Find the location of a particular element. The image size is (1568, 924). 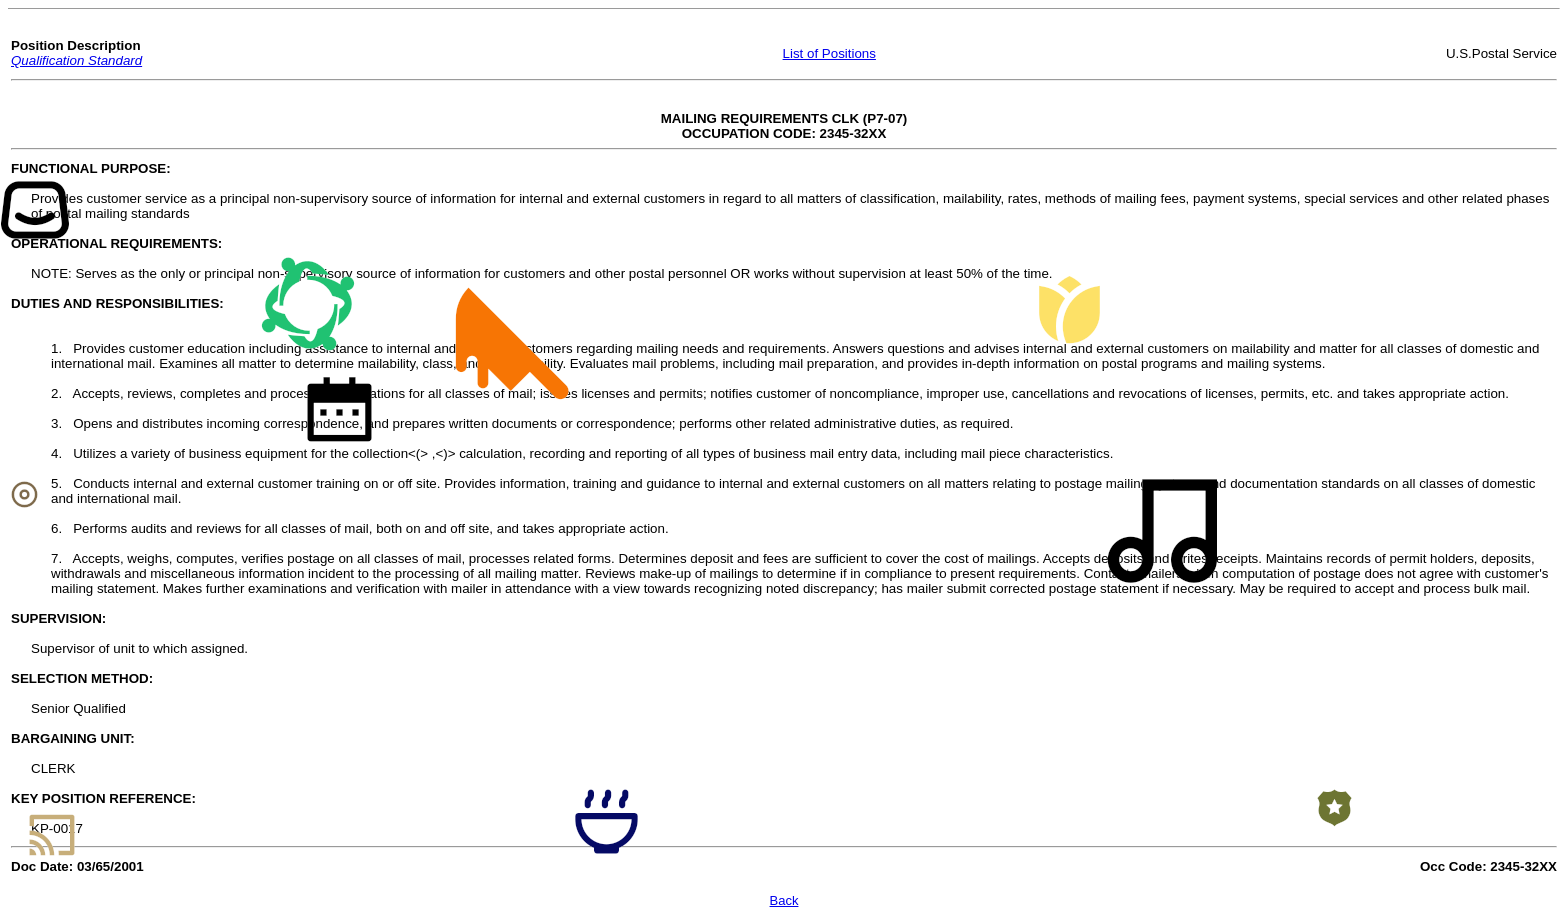

hornbill brand logo is located at coordinates (308, 304).